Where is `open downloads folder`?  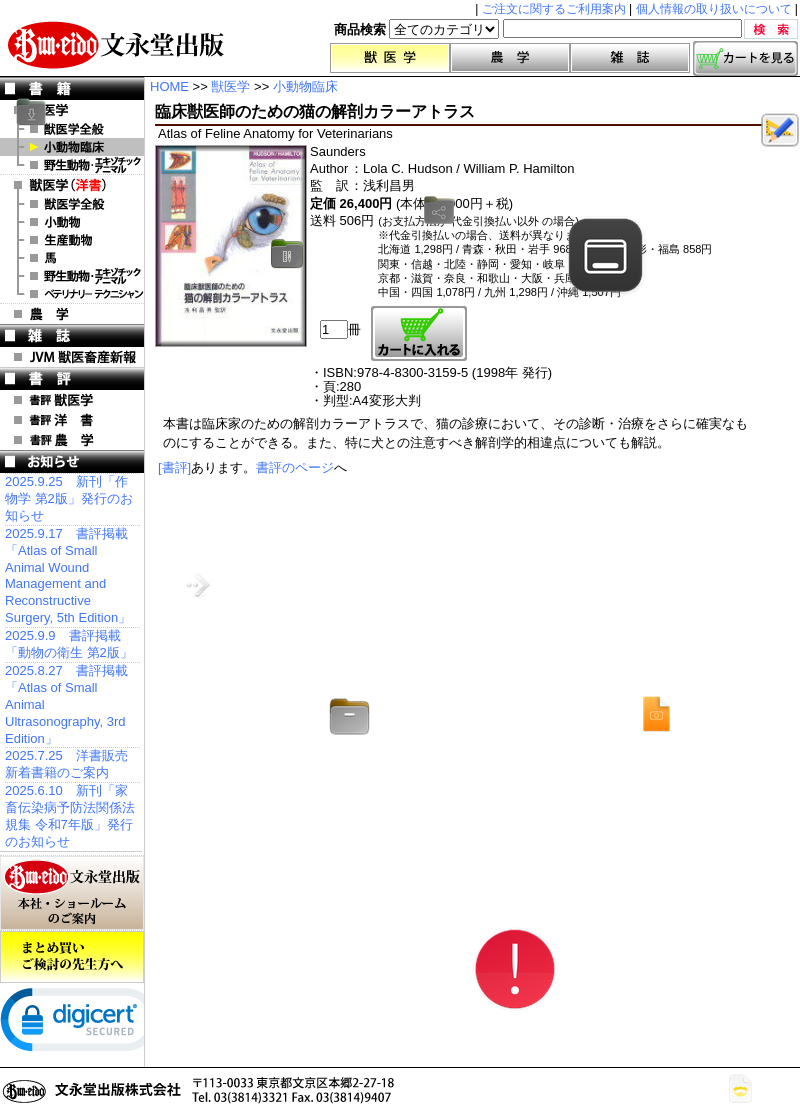
open downloads folder is located at coordinates (31, 112).